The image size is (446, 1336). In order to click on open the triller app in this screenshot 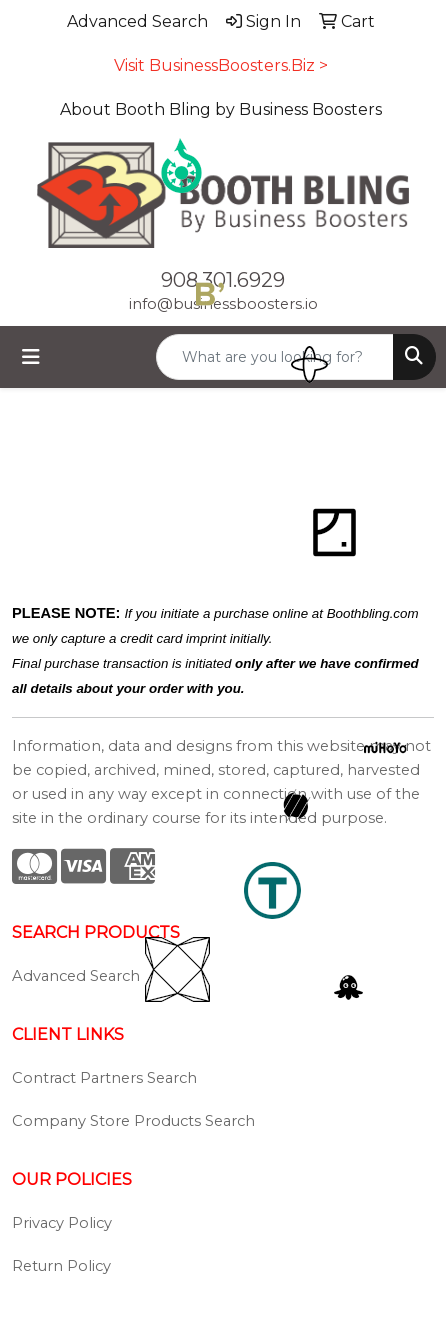, I will do `click(297, 805)`.